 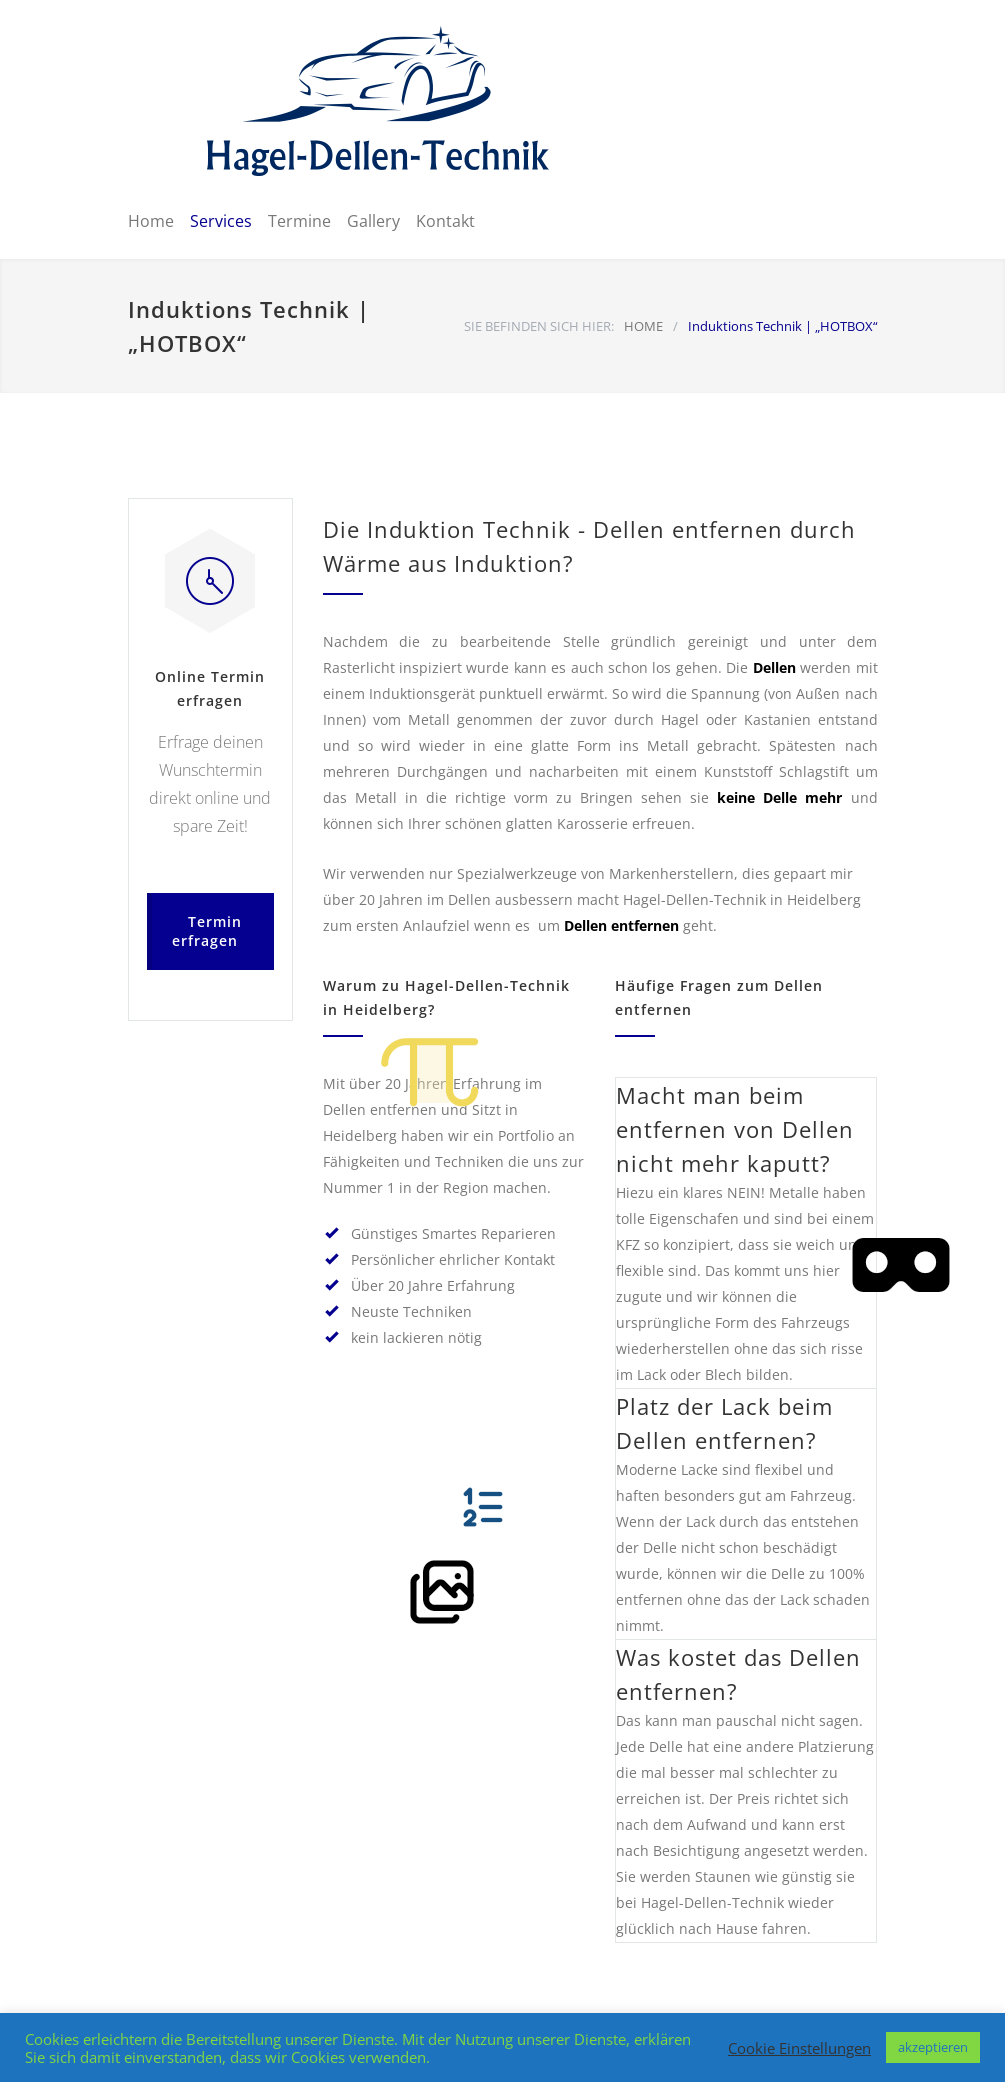 I want to click on create a numbered list, so click(x=483, y=1507).